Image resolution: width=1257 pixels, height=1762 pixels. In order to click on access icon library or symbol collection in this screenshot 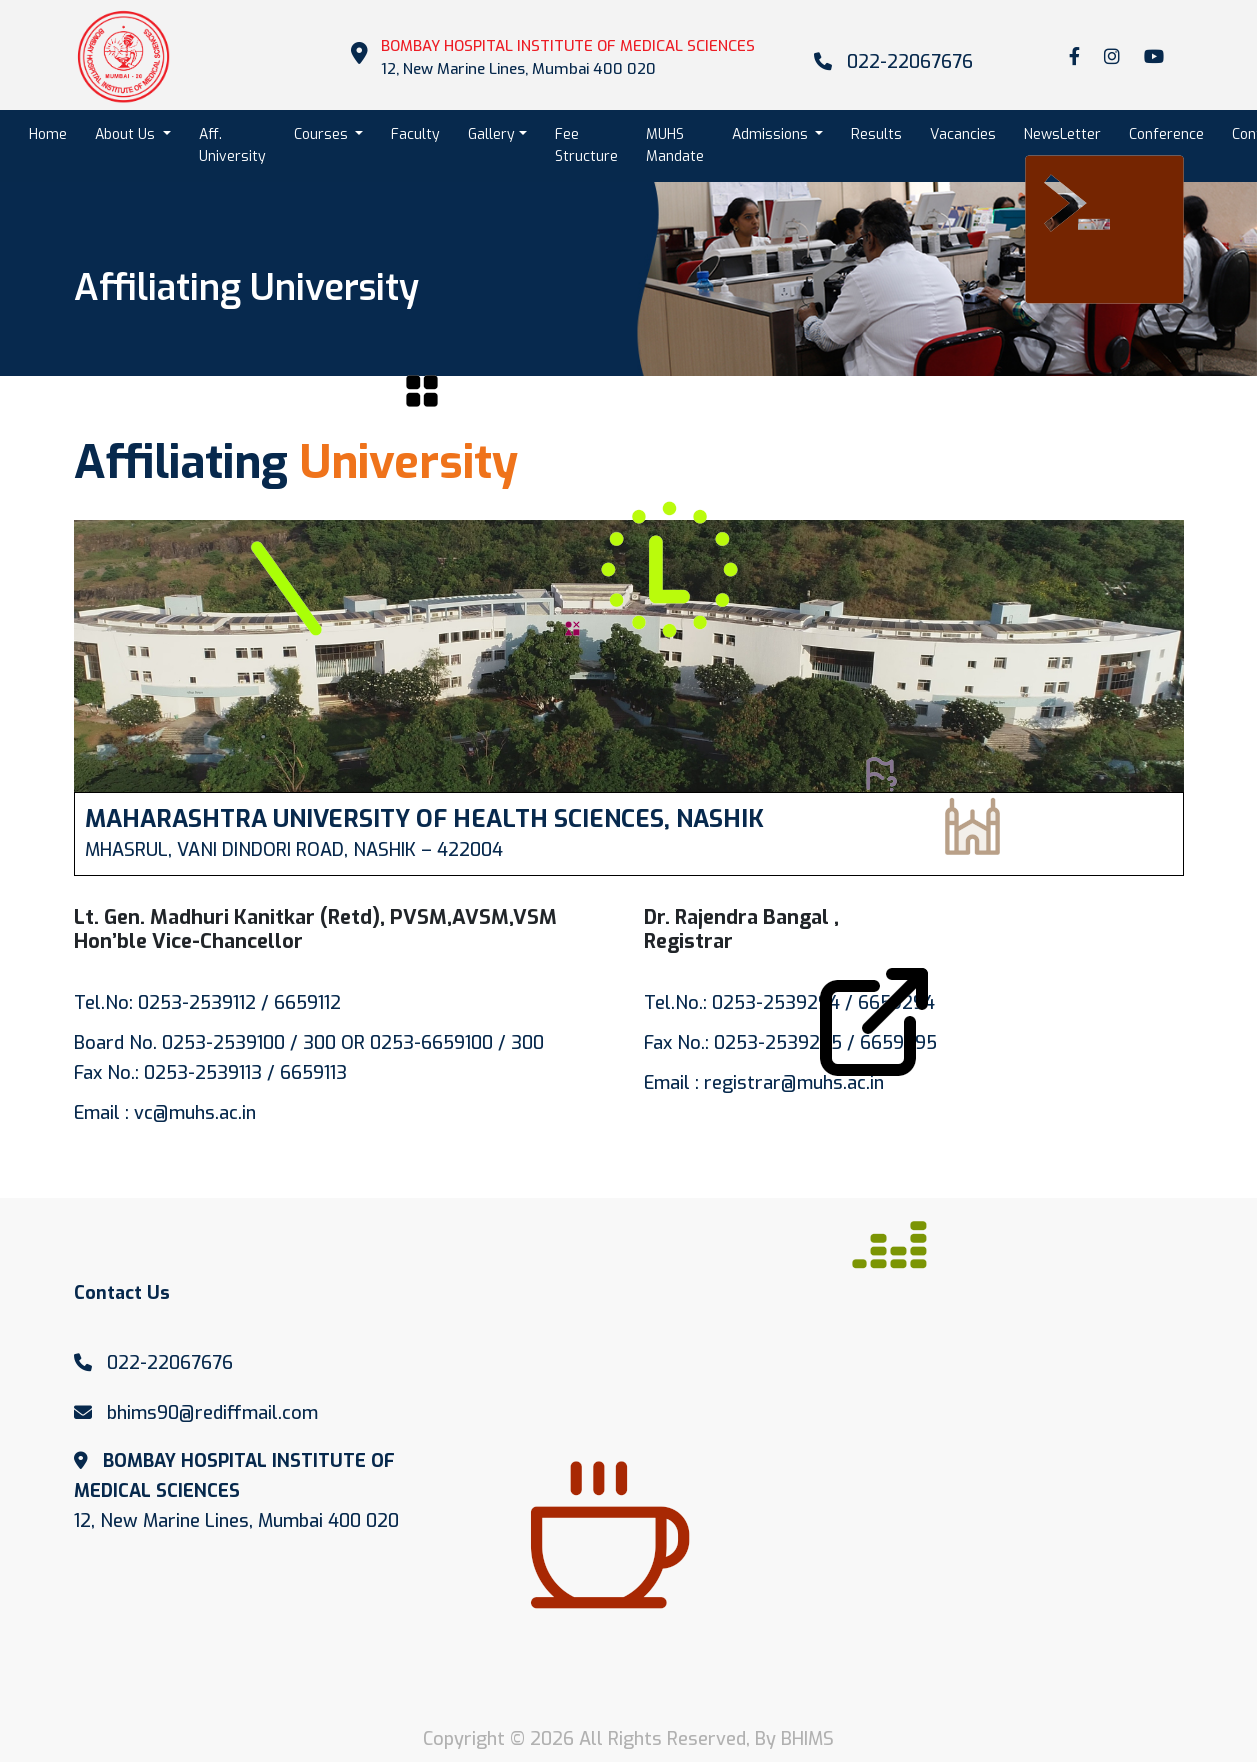, I will do `click(572, 628)`.